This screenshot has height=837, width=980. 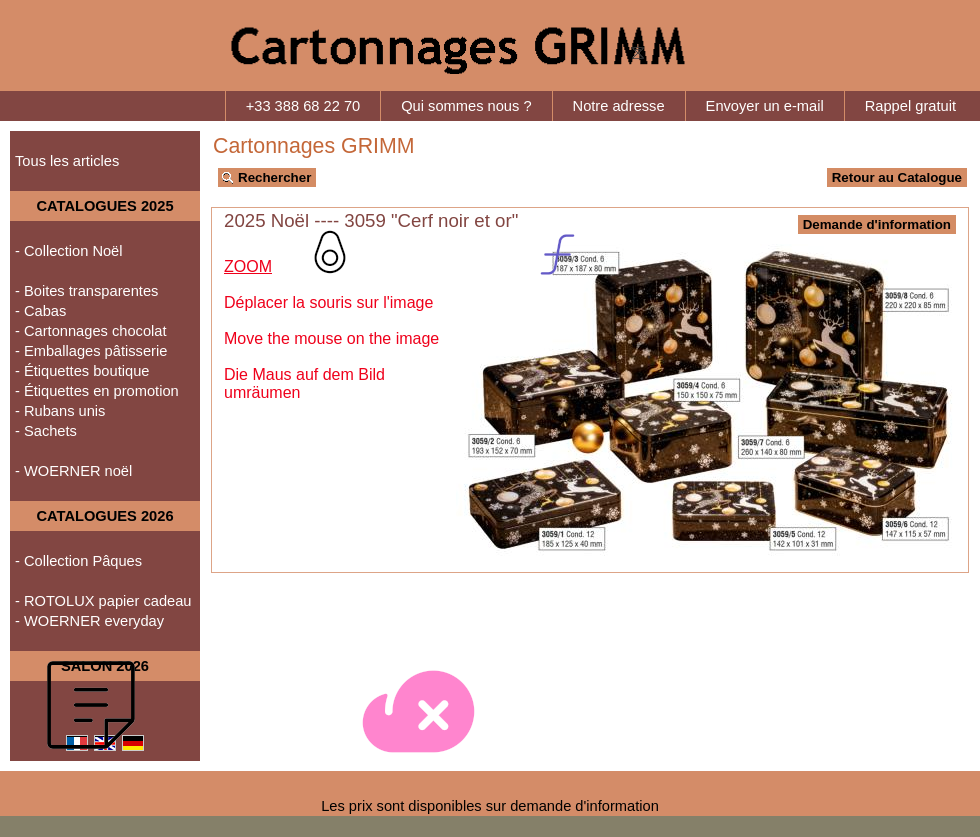 What do you see at coordinates (330, 252) in the screenshot?
I see `browse healthy food or recipe options` at bounding box center [330, 252].